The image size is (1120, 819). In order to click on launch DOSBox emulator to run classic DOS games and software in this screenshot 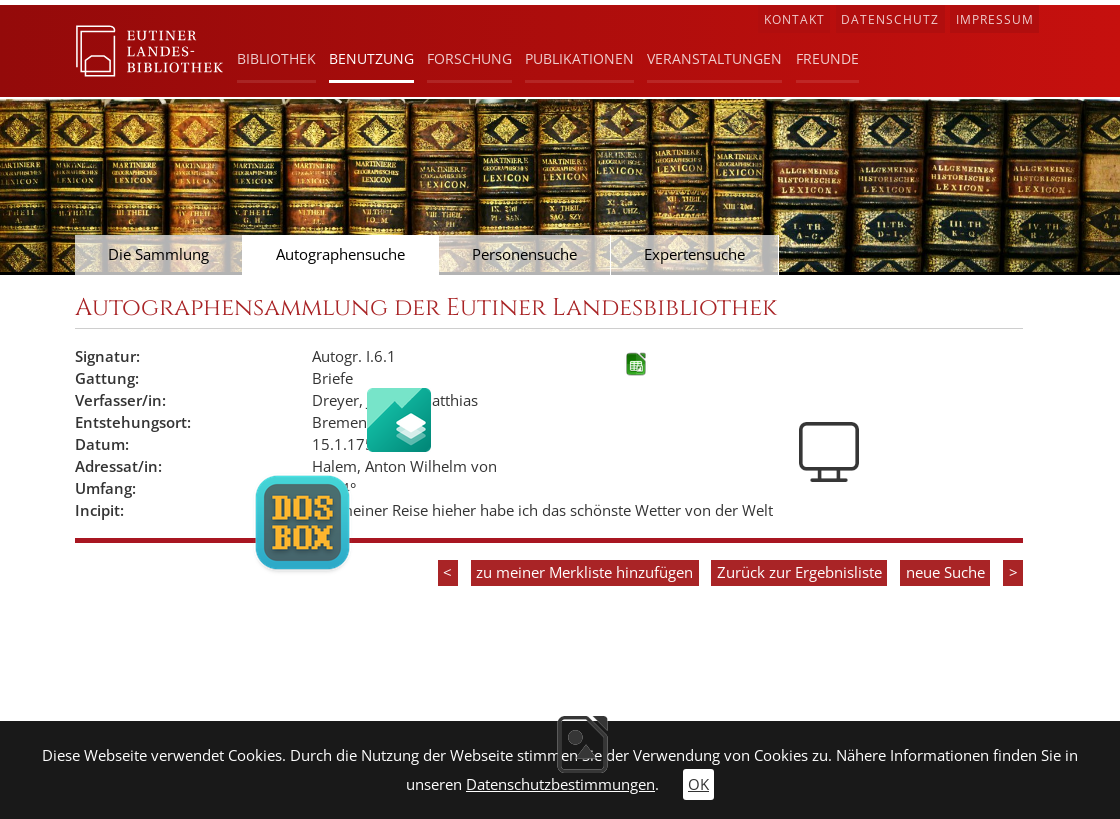, I will do `click(302, 522)`.